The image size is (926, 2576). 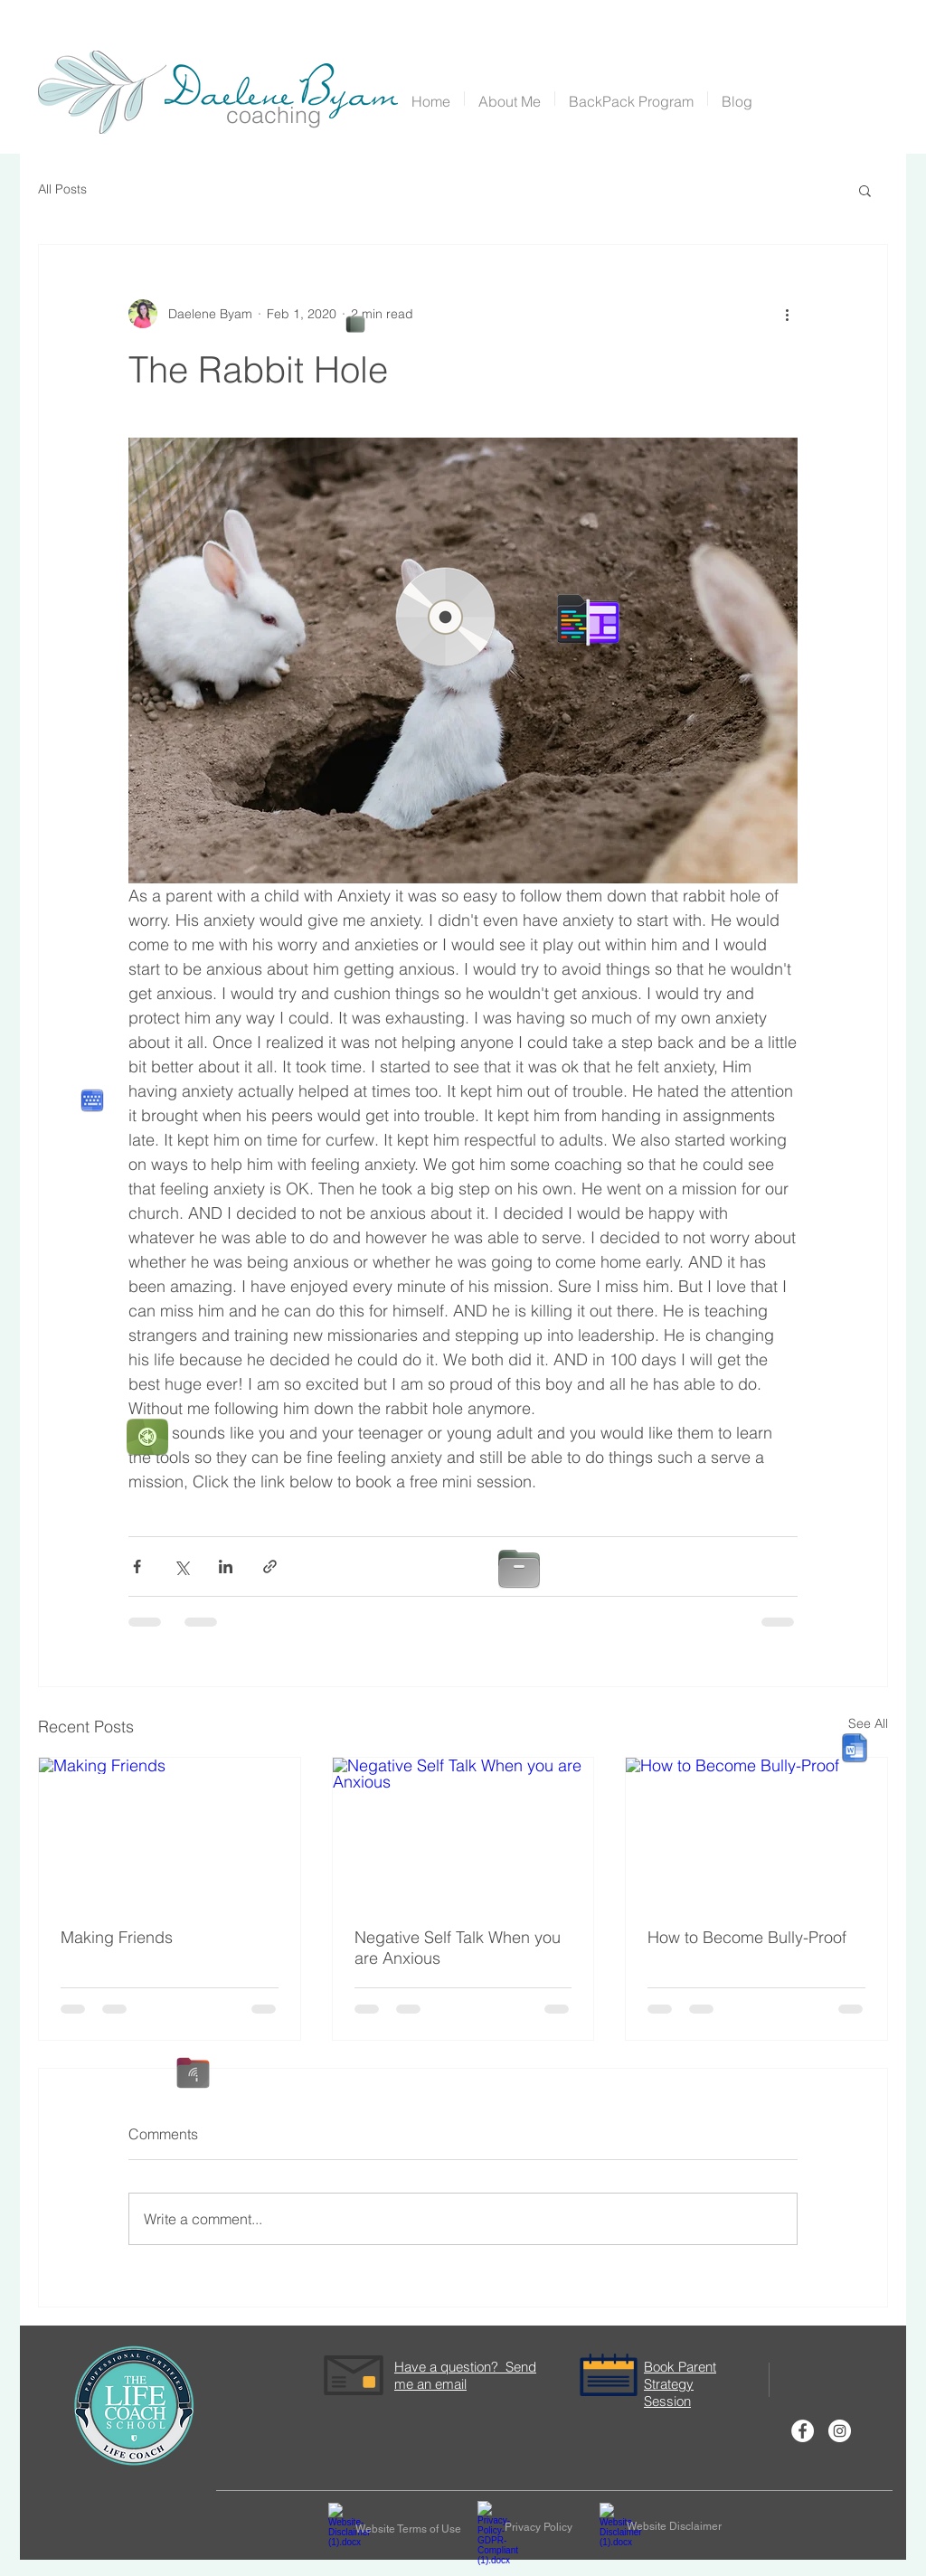 I want to click on open the file manager application, so click(x=519, y=1569).